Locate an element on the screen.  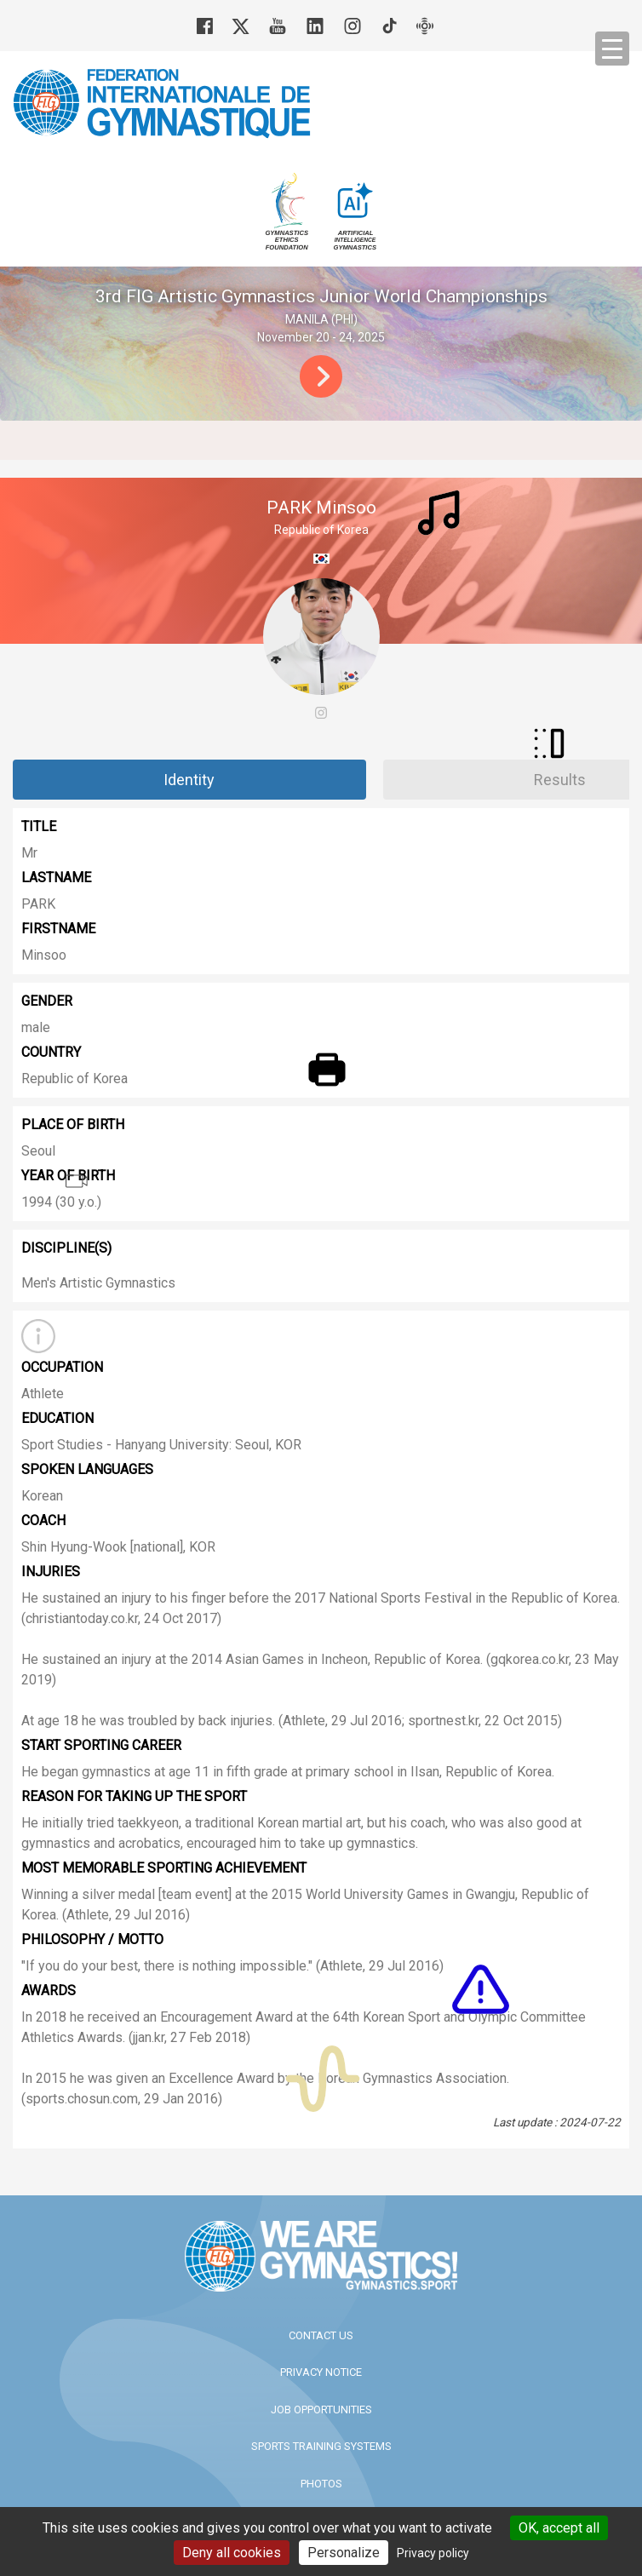
align content to the right is located at coordinates (549, 743).